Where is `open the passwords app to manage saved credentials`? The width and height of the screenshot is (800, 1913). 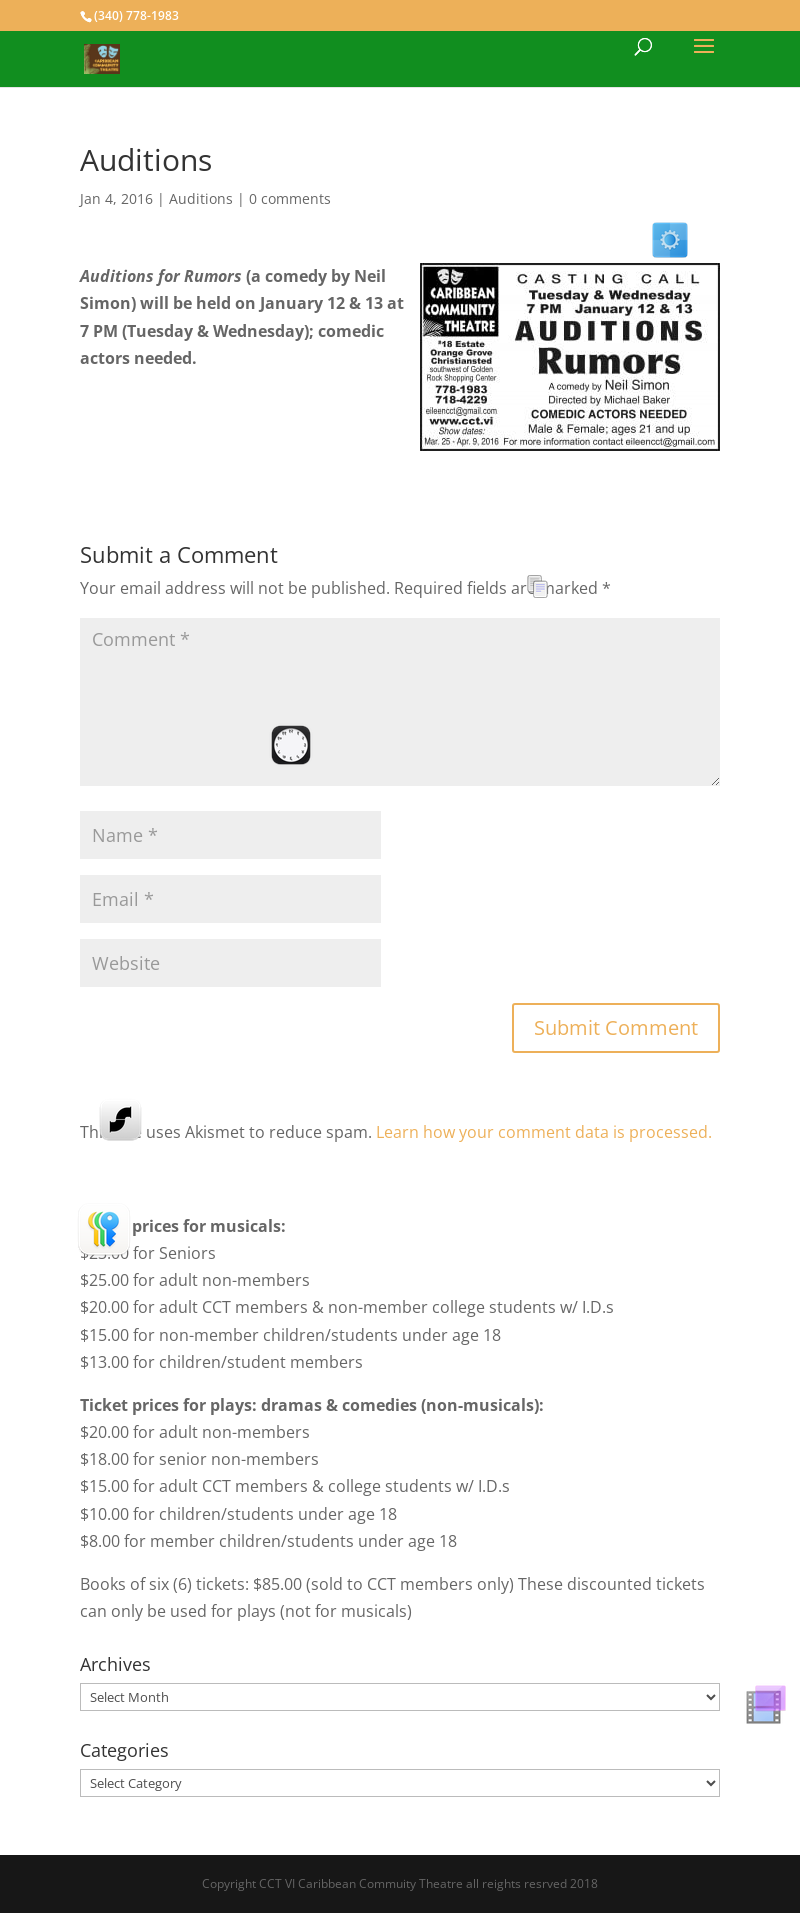 open the passwords app to manage saved credentials is located at coordinates (104, 1229).